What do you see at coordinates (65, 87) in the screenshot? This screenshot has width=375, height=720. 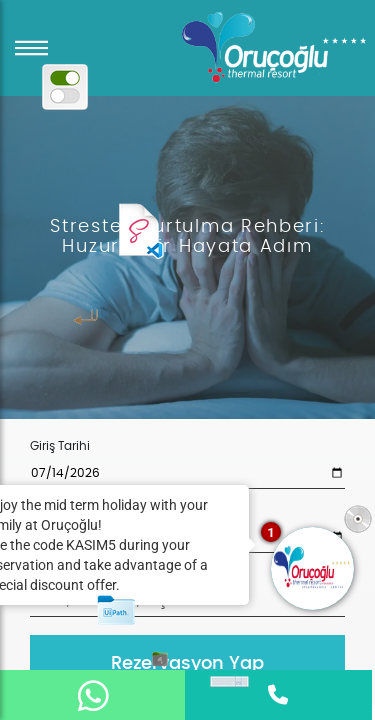 I see `open unity tweak tool settings` at bounding box center [65, 87].